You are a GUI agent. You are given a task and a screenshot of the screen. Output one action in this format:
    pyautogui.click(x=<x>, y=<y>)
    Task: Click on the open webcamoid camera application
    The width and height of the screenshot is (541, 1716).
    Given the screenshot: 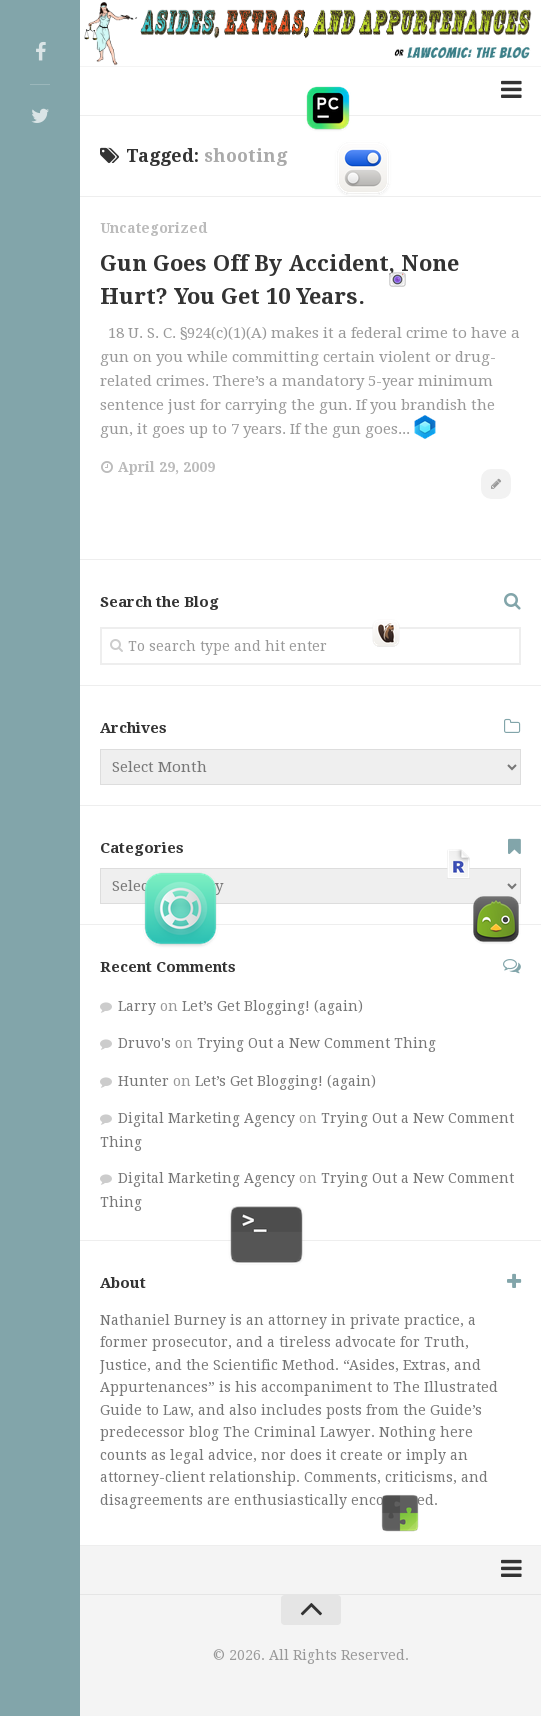 What is the action you would take?
    pyautogui.click(x=397, y=279)
    